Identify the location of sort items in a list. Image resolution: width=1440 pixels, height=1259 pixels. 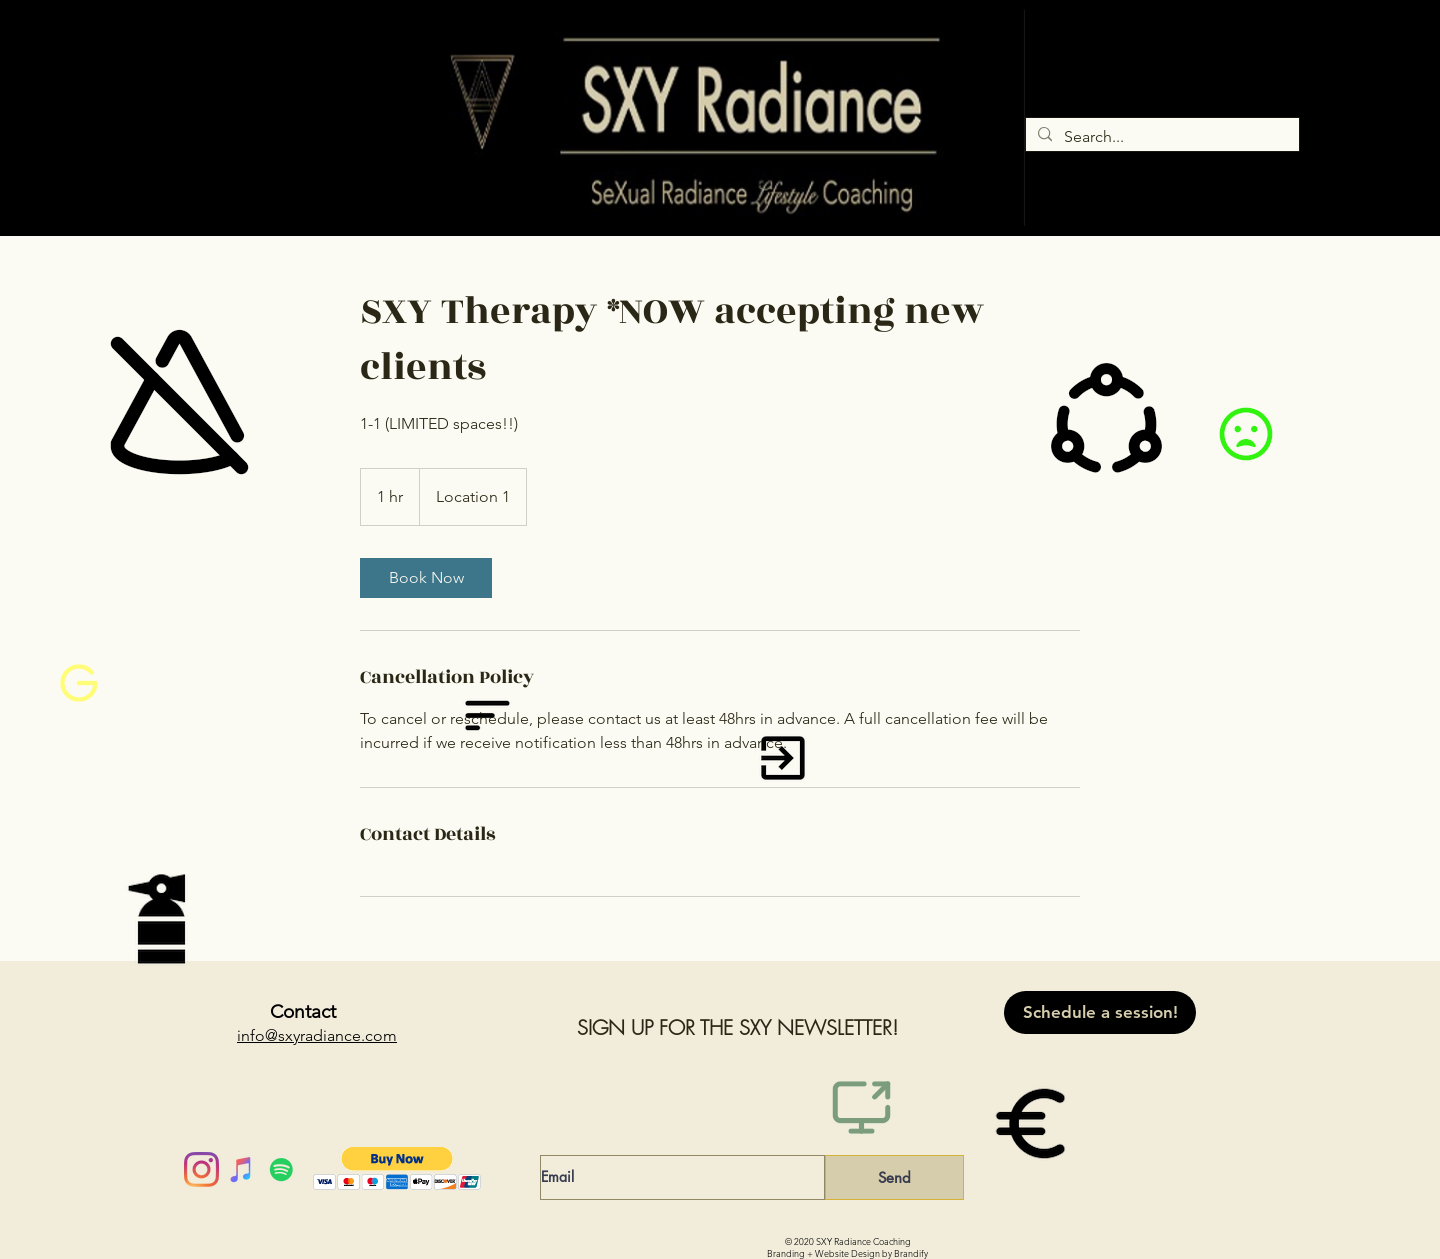
(487, 715).